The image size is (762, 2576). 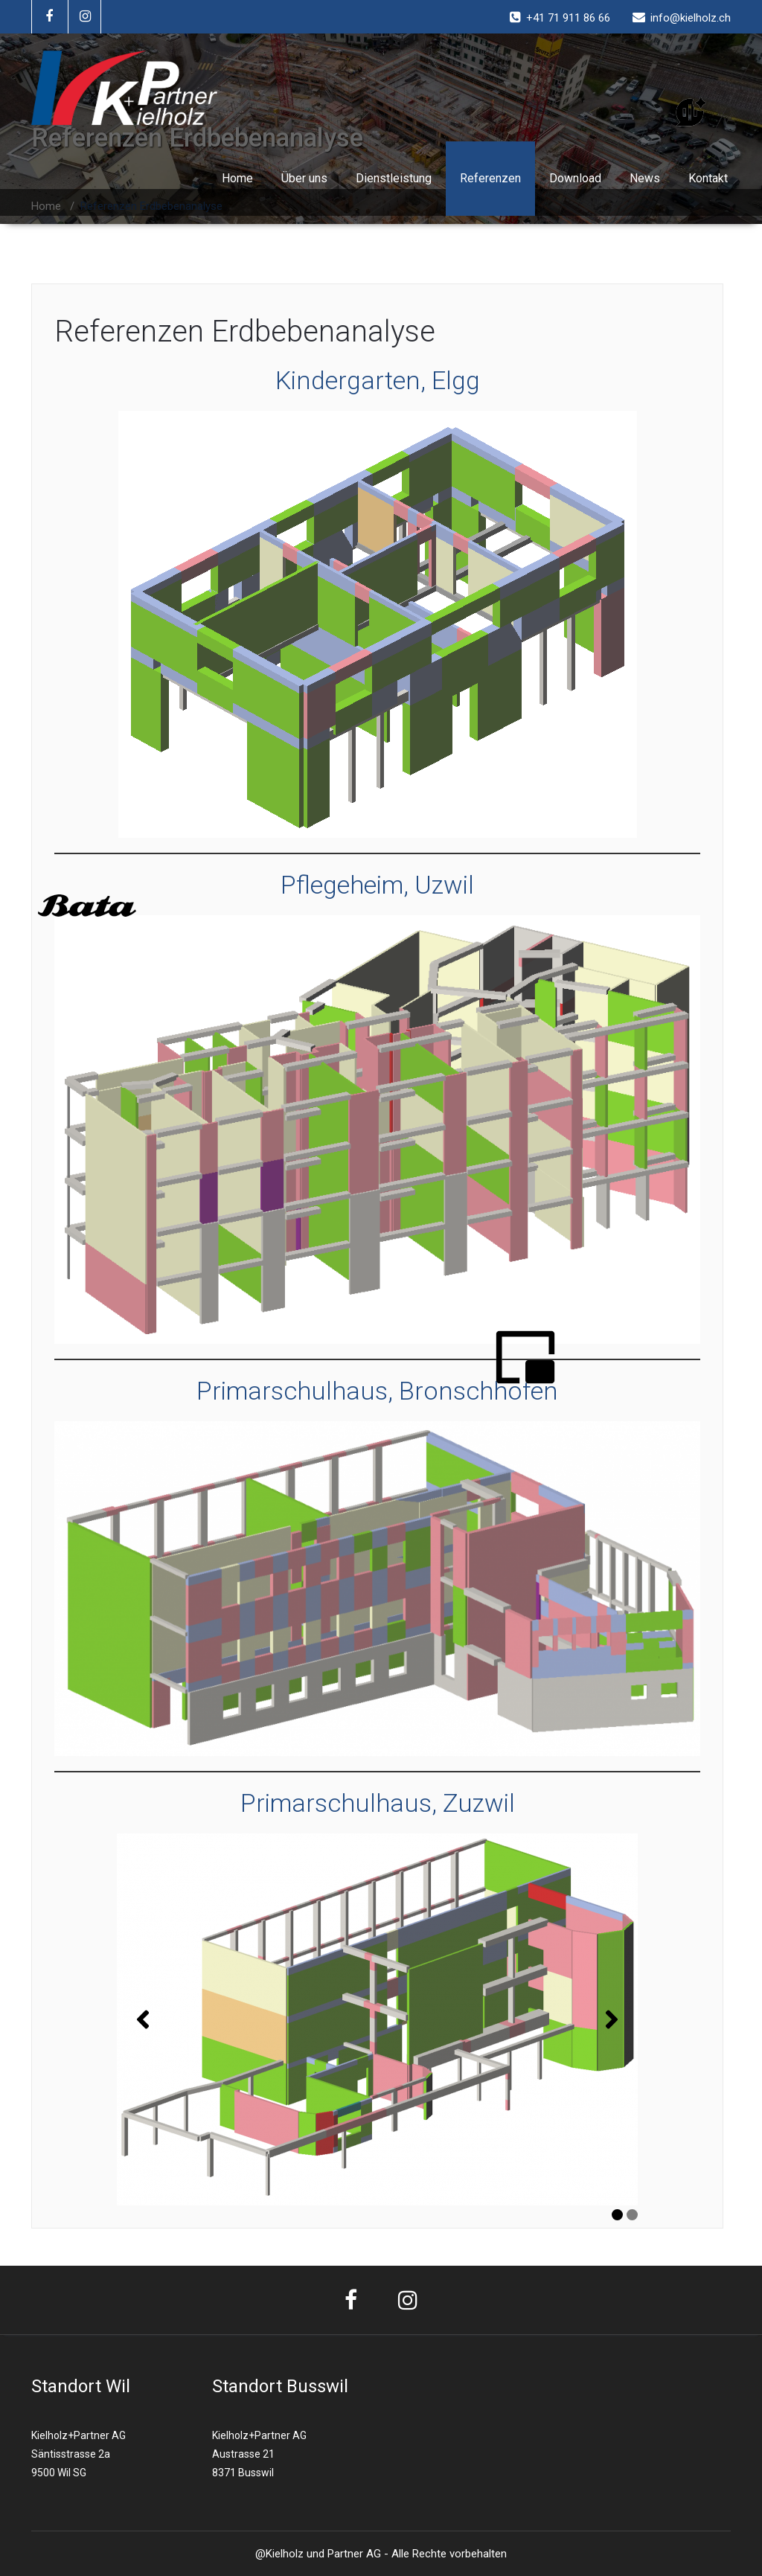 What do you see at coordinates (87, 906) in the screenshot?
I see `visit the Bata footwear website` at bounding box center [87, 906].